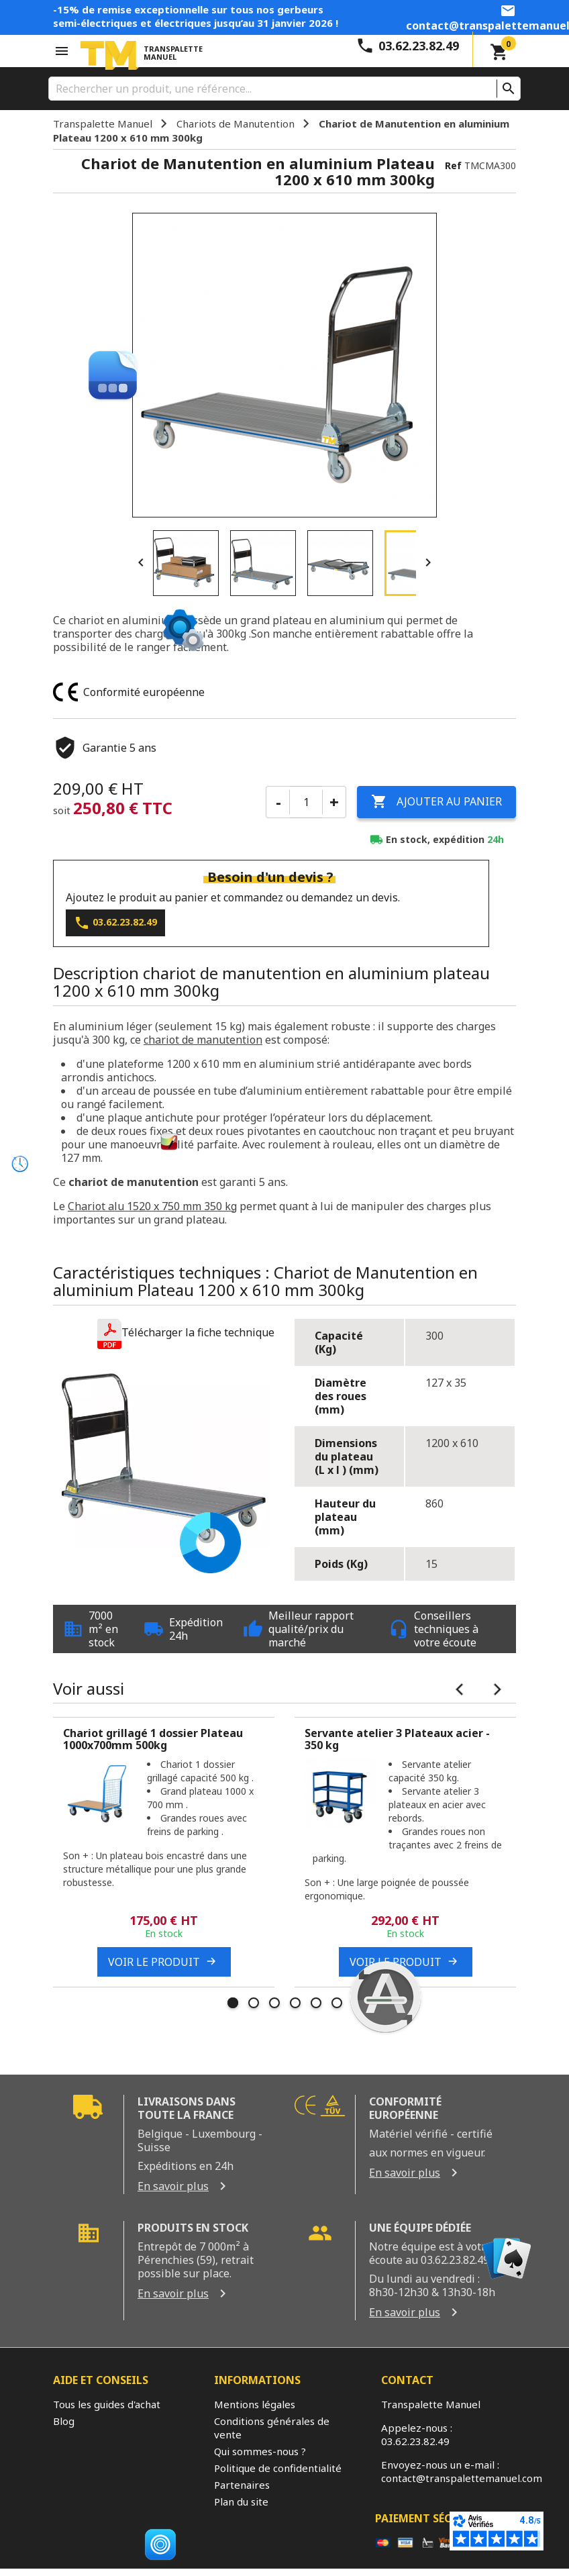  I want to click on open winetricks application, so click(169, 1142).